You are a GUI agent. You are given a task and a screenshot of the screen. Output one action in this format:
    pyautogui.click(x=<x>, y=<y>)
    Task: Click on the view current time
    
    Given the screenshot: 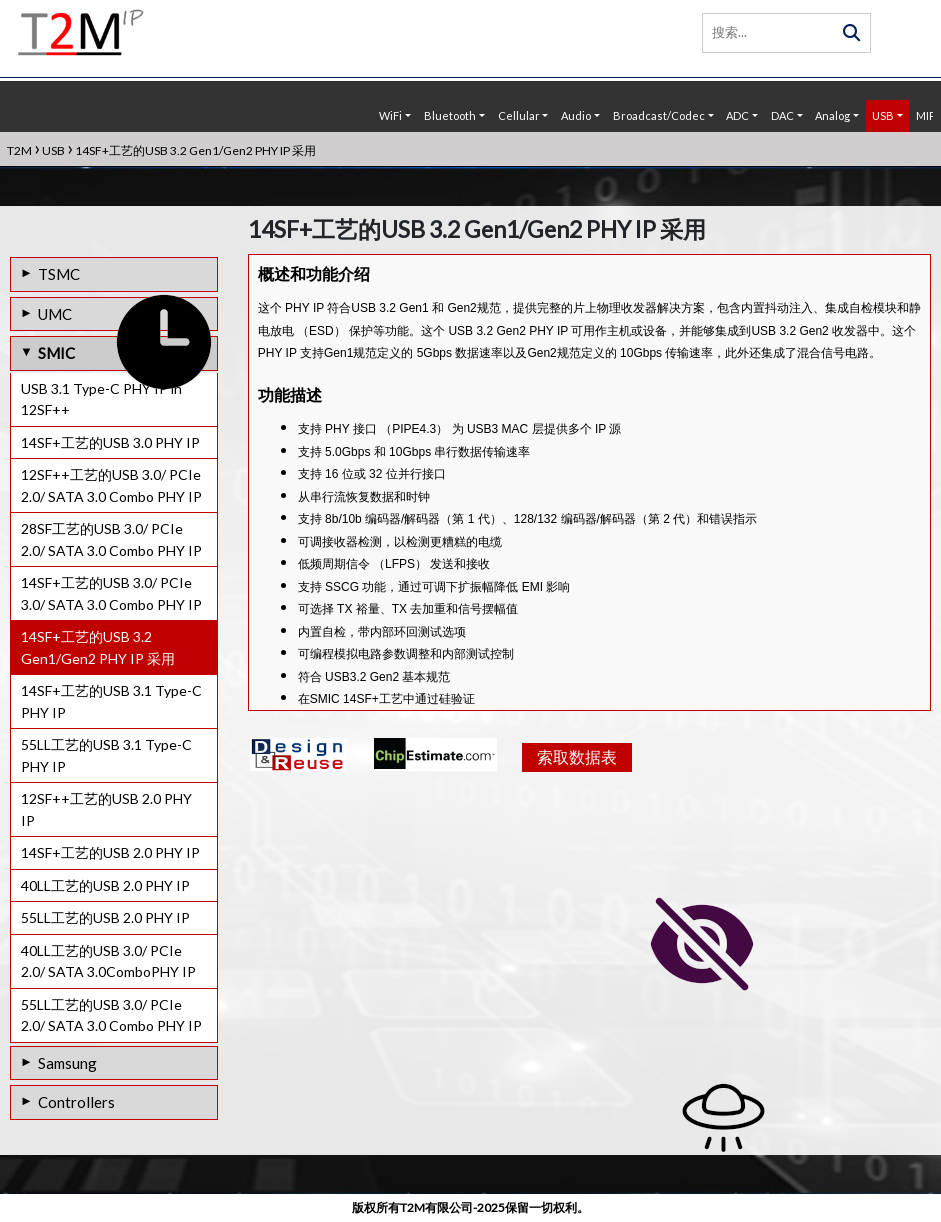 What is the action you would take?
    pyautogui.click(x=164, y=342)
    